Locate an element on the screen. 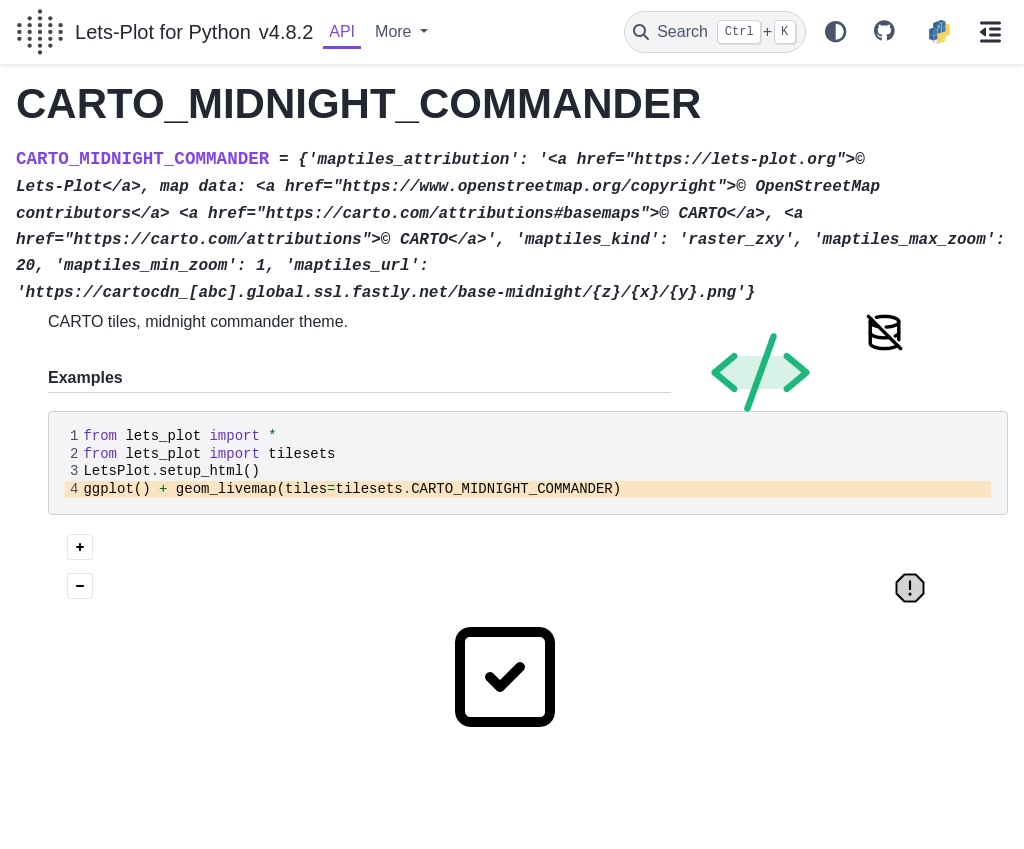 This screenshot has height=849, width=1024. view or edit source code is located at coordinates (760, 372).